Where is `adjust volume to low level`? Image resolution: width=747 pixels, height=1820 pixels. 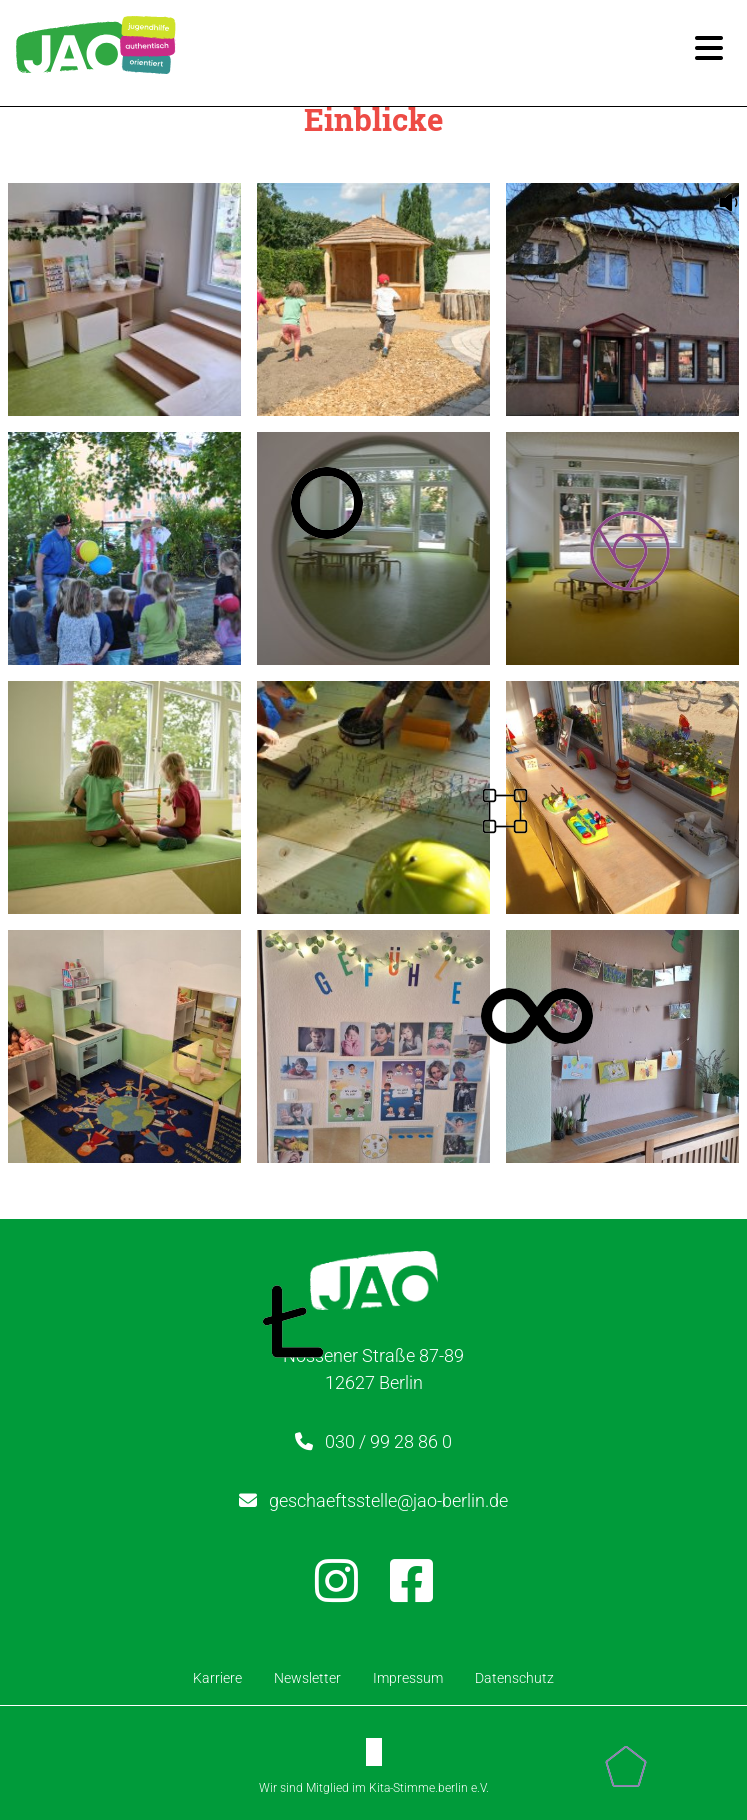 adjust volume to low level is located at coordinates (728, 202).